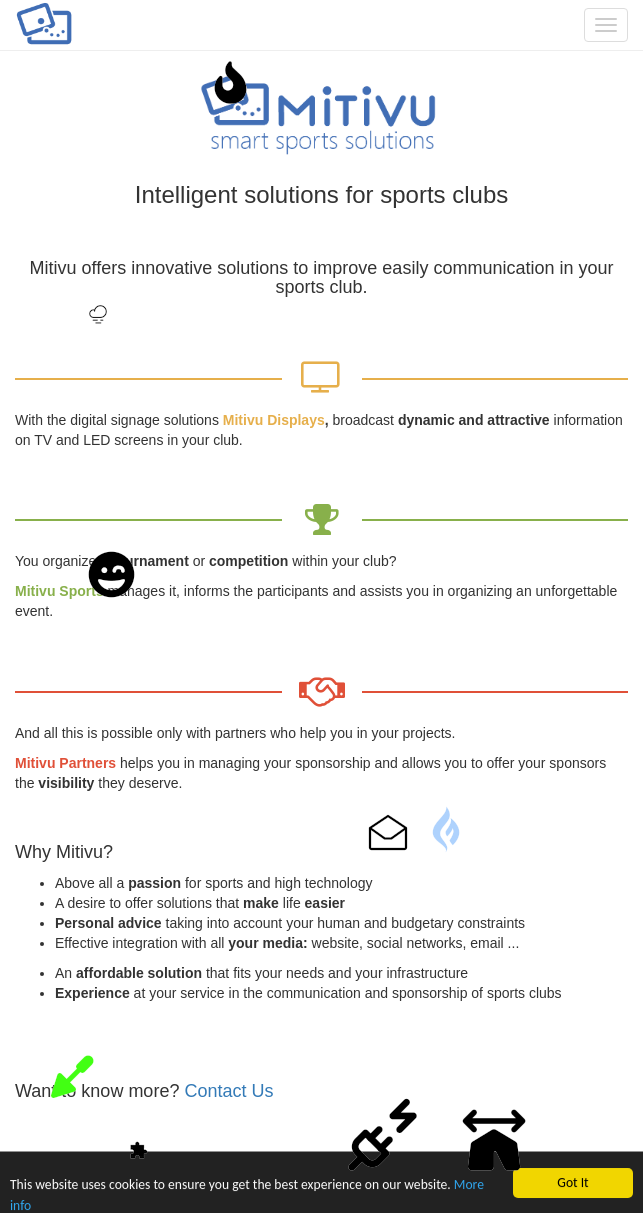 The width and height of the screenshot is (643, 1213). What do you see at coordinates (71, 1078) in the screenshot?
I see `access gardening or landscaping tools` at bounding box center [71, 1078].